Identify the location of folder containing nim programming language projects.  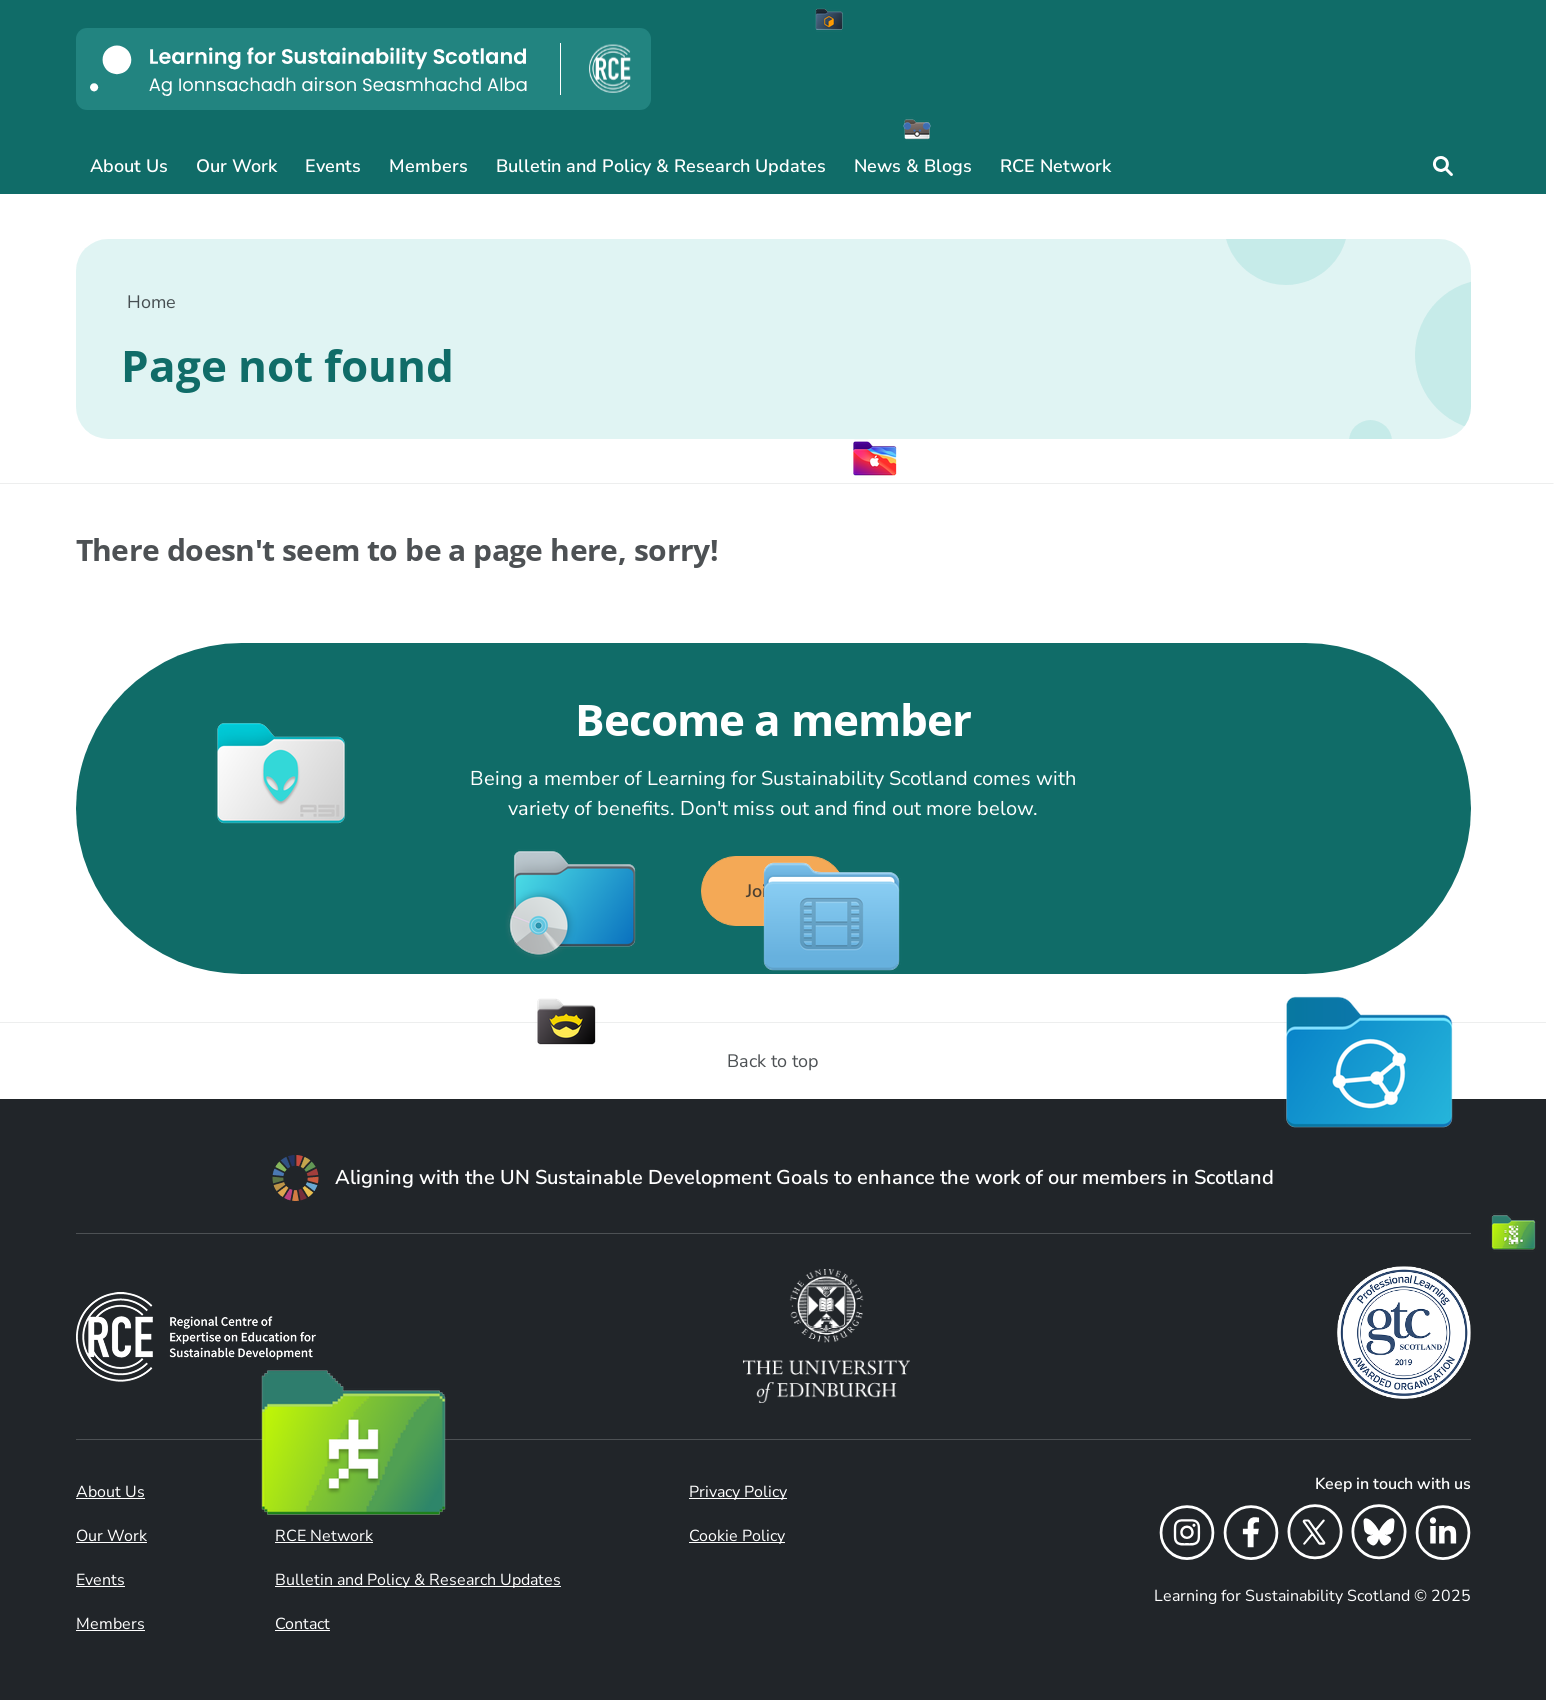
(566, 1023).